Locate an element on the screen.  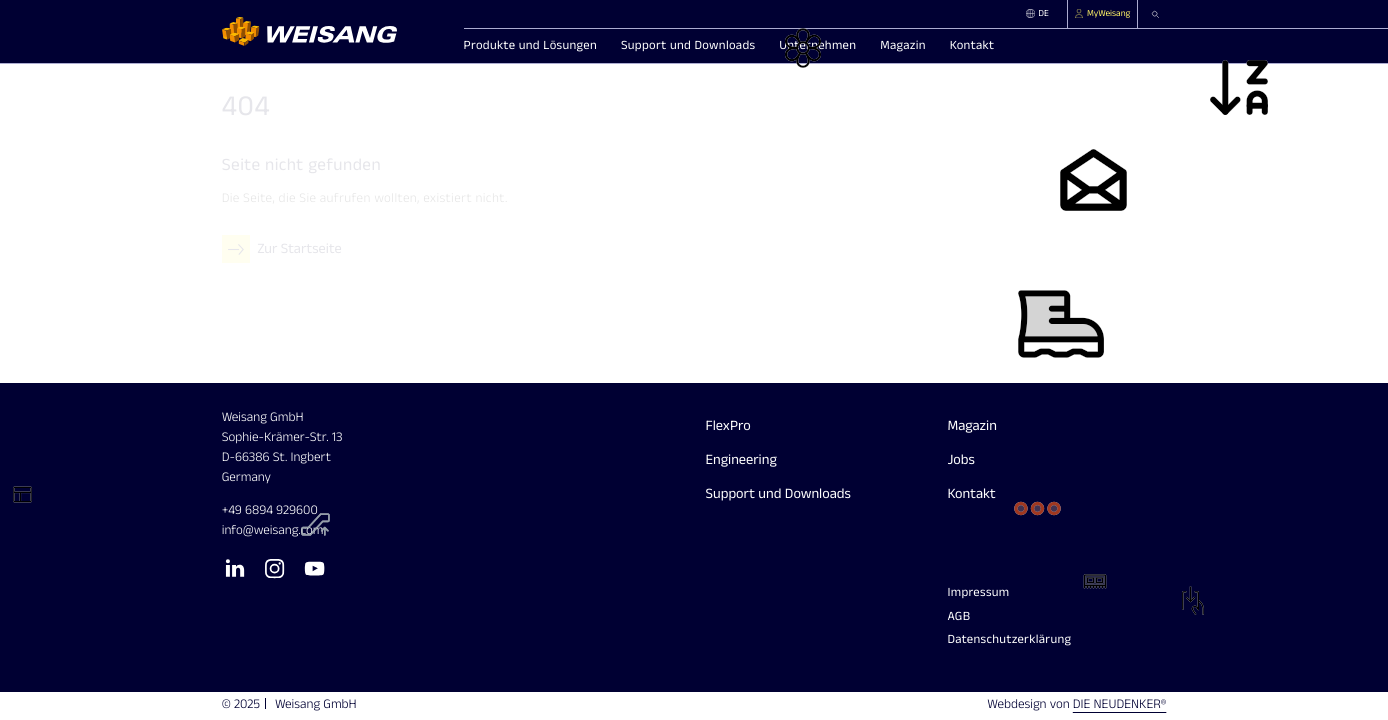
footwear or shoe category is located at coordinates (1058, 324).